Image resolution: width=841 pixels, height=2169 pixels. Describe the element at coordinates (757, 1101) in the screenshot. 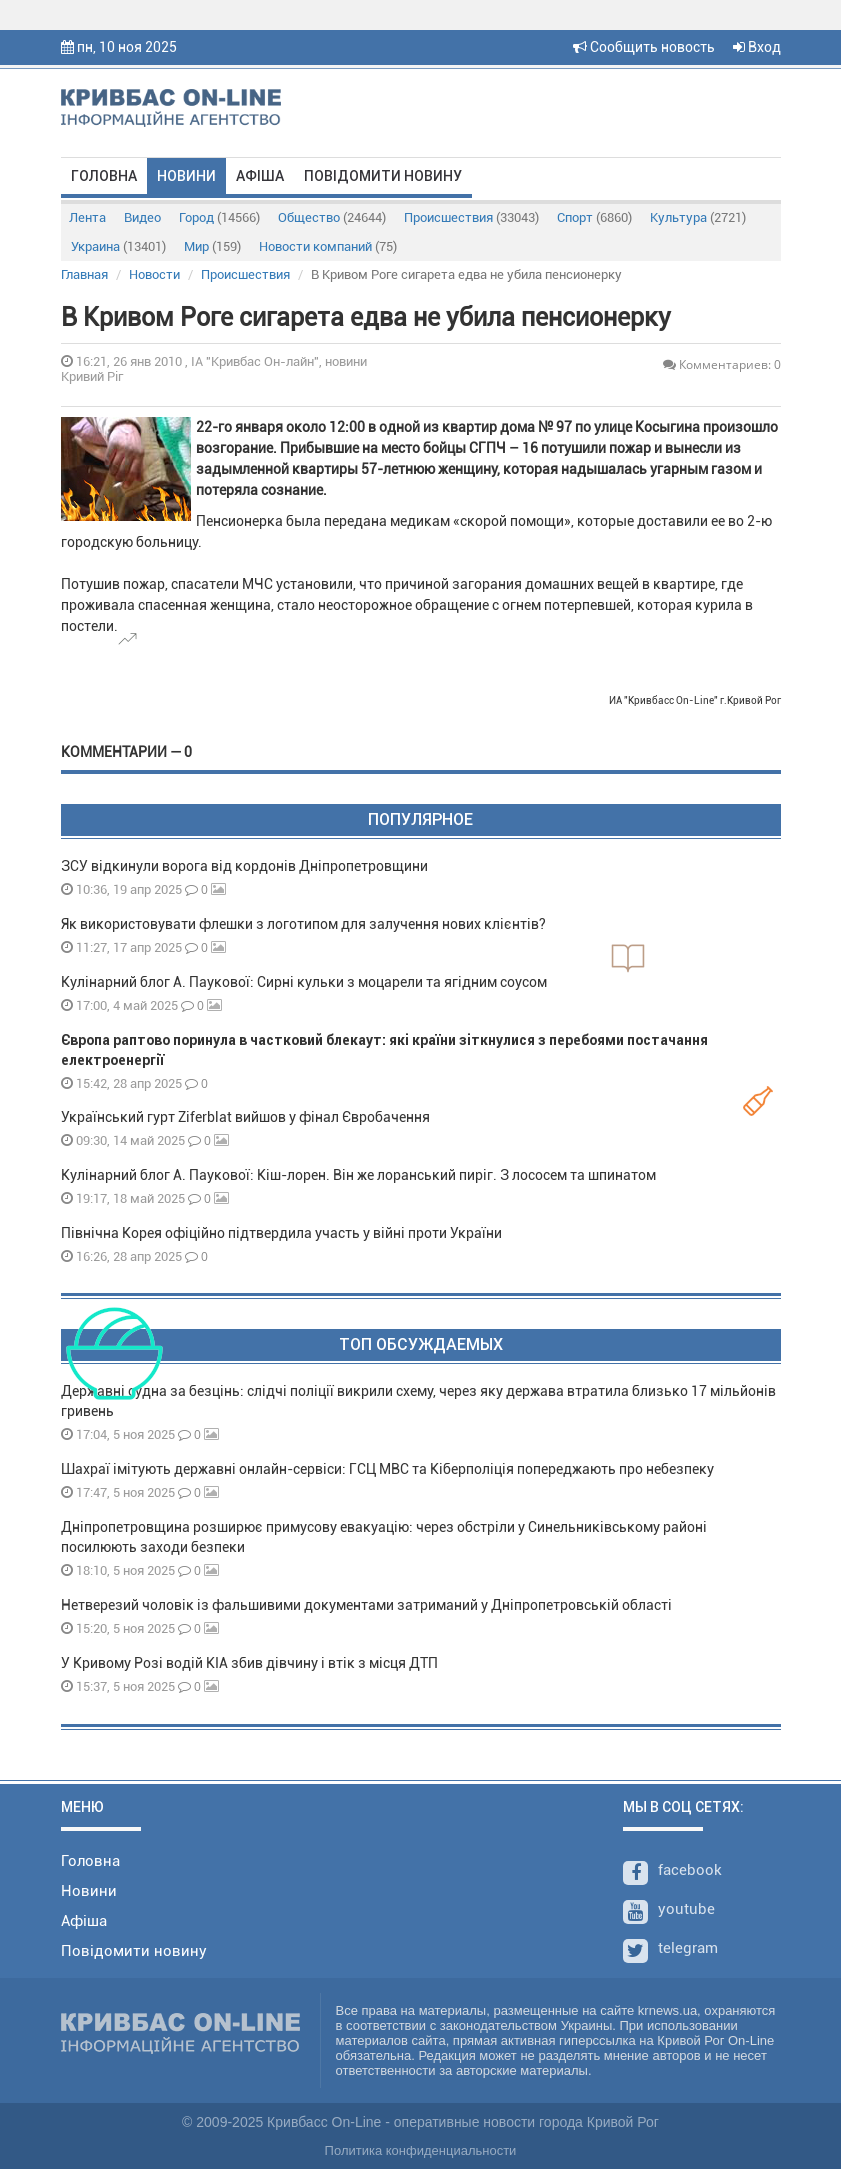

I see `browse bars or breweries nearby` at that location.